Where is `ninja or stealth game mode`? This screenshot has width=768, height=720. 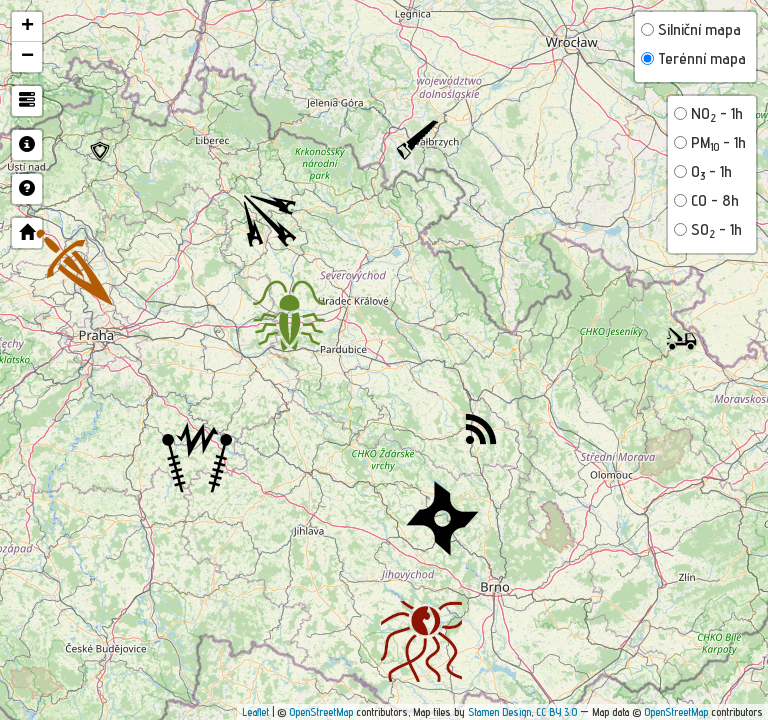 ninja or stealth game mode is located at coordinates (442, 518).